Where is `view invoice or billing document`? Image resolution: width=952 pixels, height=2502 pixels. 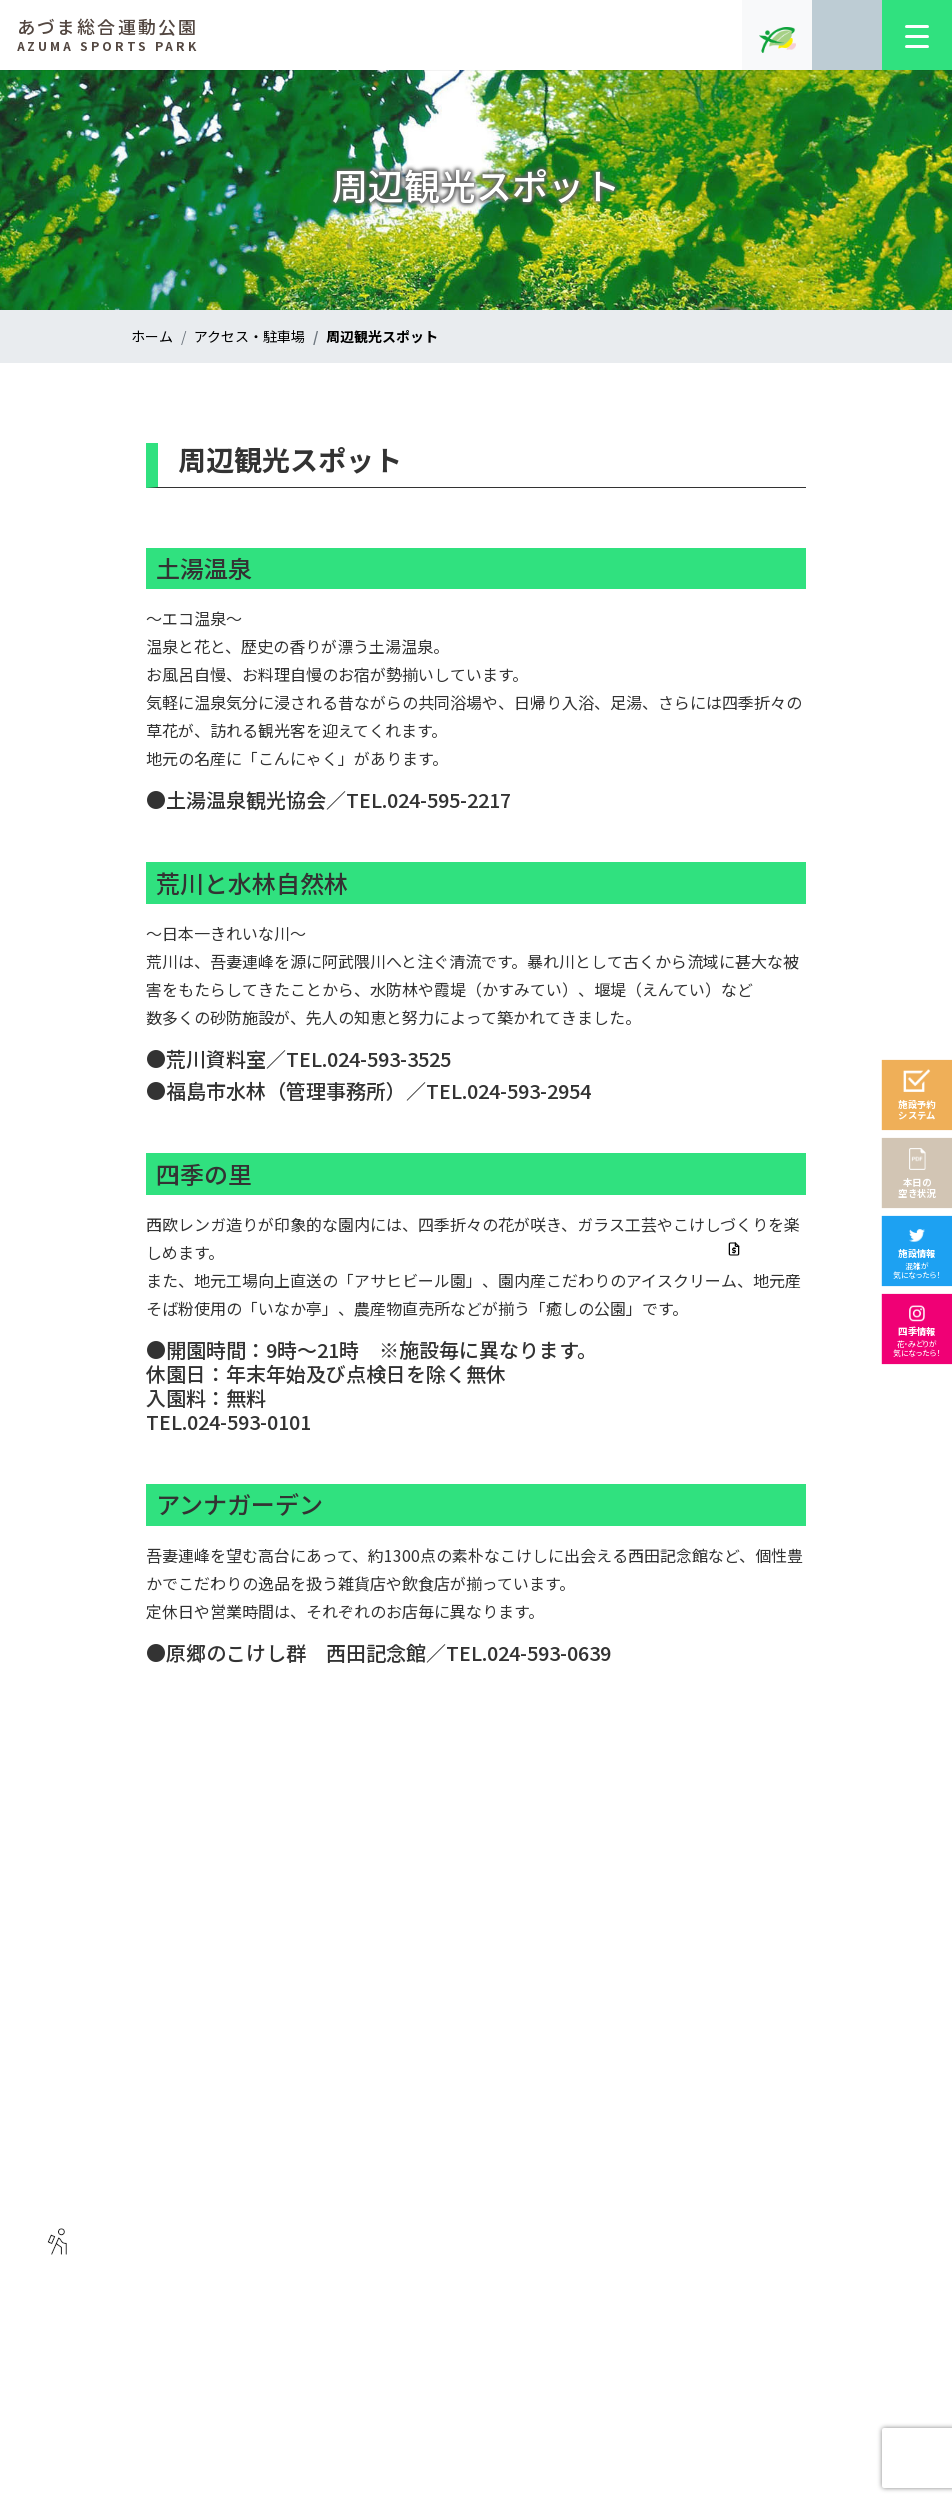
view invoice or billing document is located at coordinates (734, 1249).